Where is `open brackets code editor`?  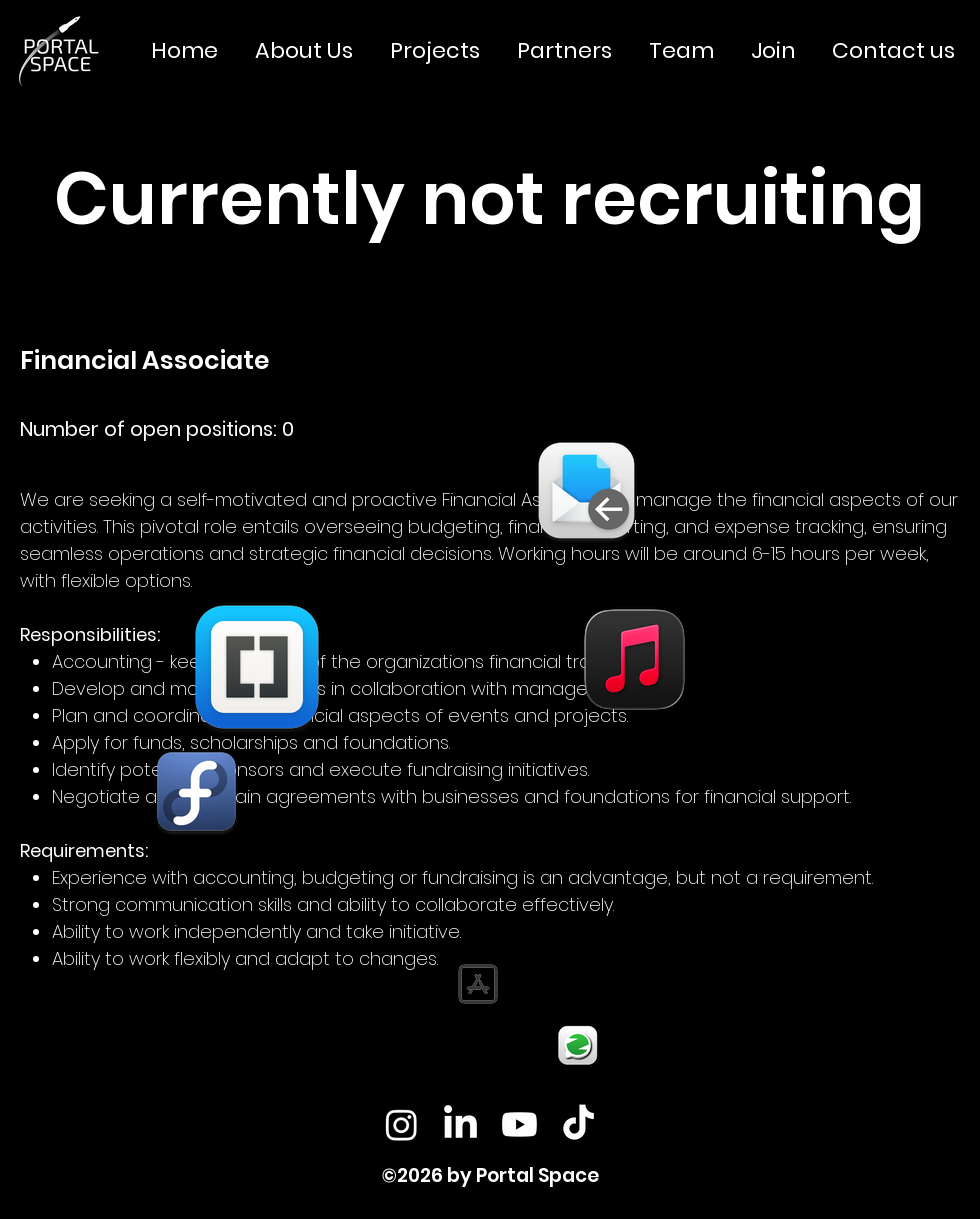 open brackets code editor is located at coordinates (257, 667).